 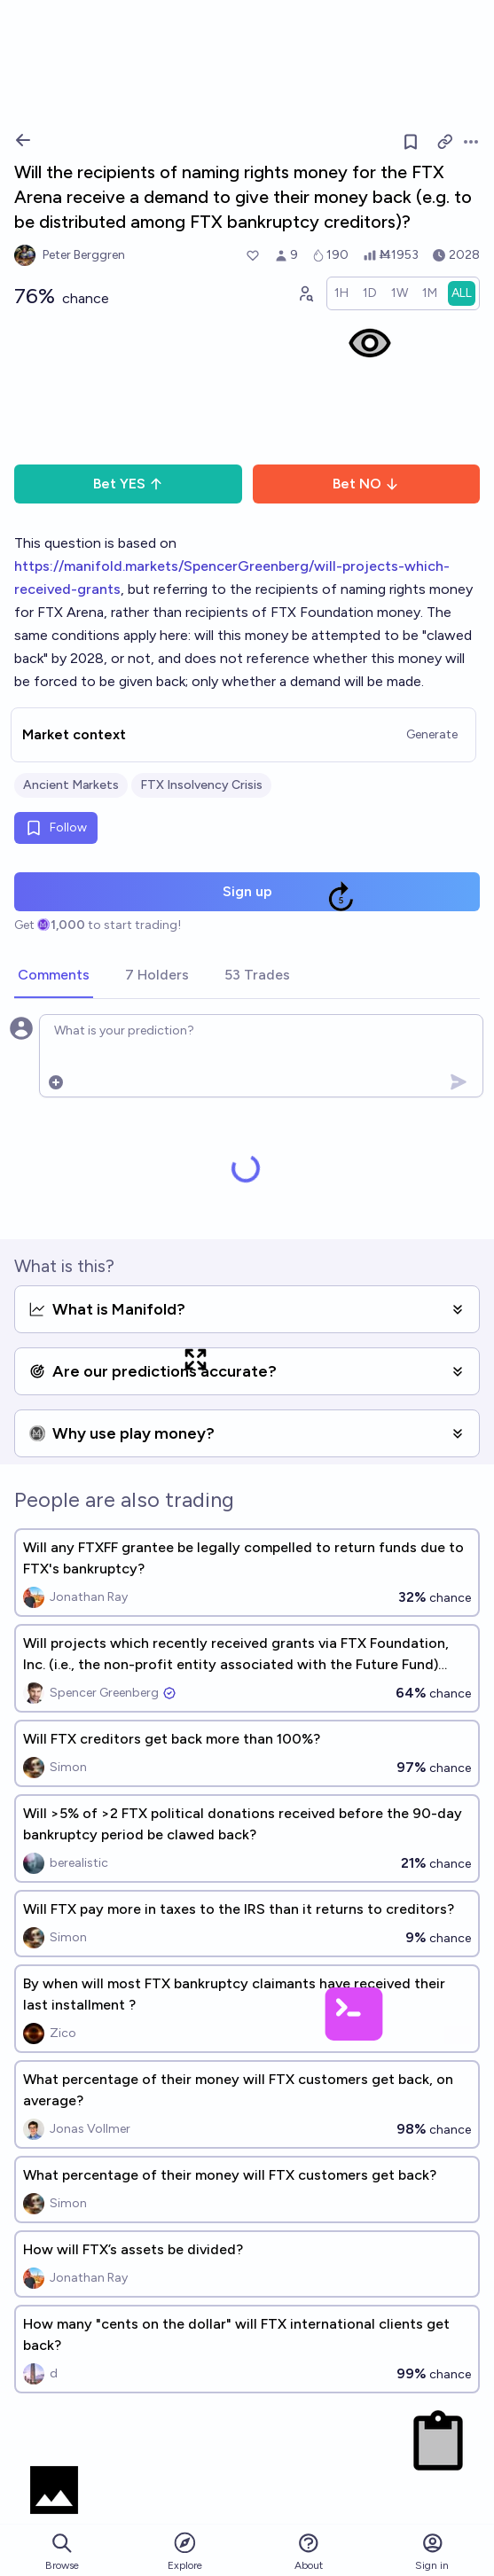 What do you see at coordinates (354, 2014) in the screenshot?
I see `open command line or terminal` at bounding box center [354, 2014].